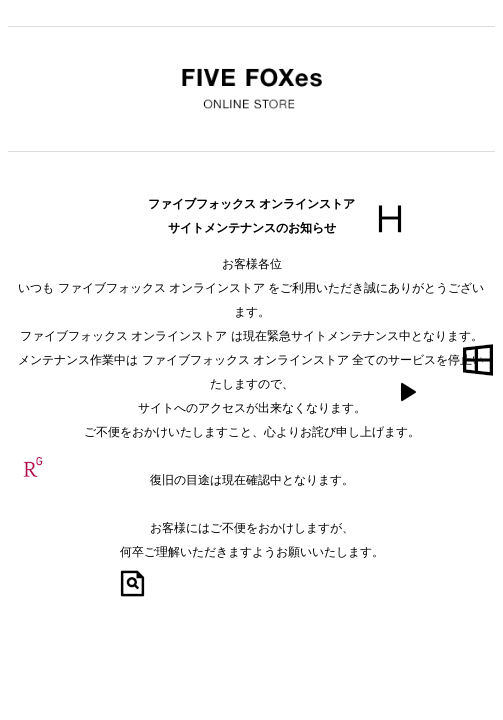  What do you see at coordinates (407, 392) in the screenshot?
I see `play media or video content` at bounding box center [407, 392].